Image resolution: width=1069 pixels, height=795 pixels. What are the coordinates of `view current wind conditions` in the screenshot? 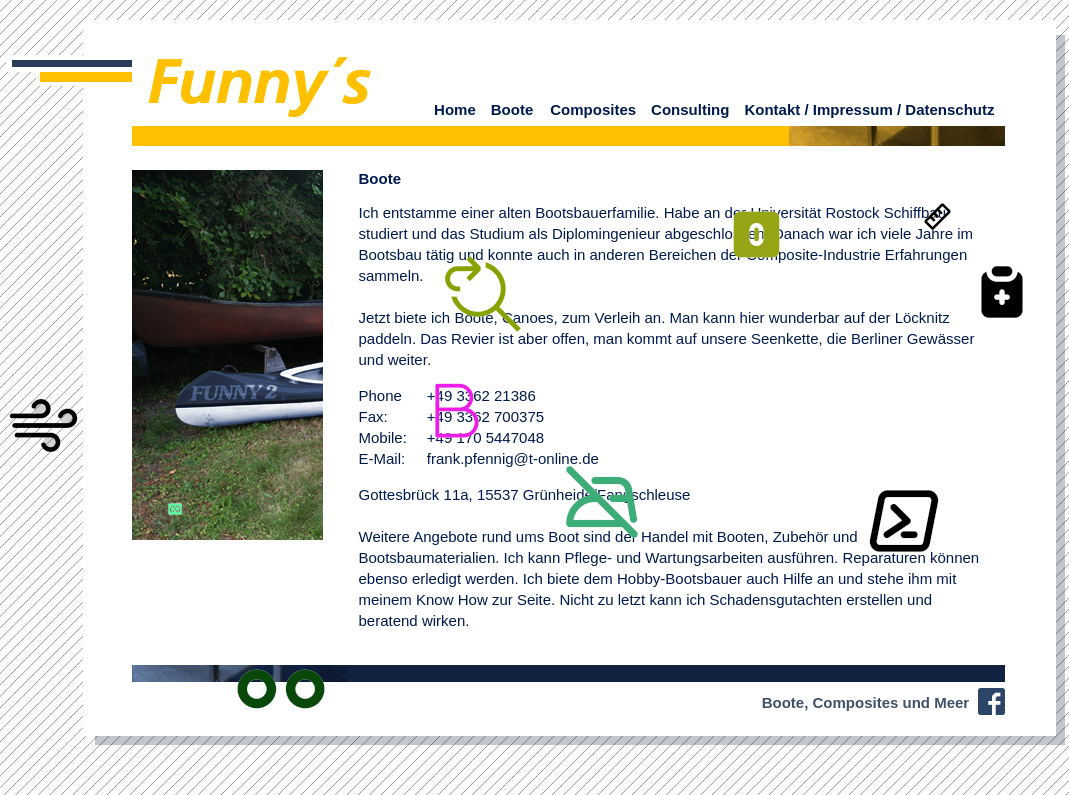 It's located at (43, 425).